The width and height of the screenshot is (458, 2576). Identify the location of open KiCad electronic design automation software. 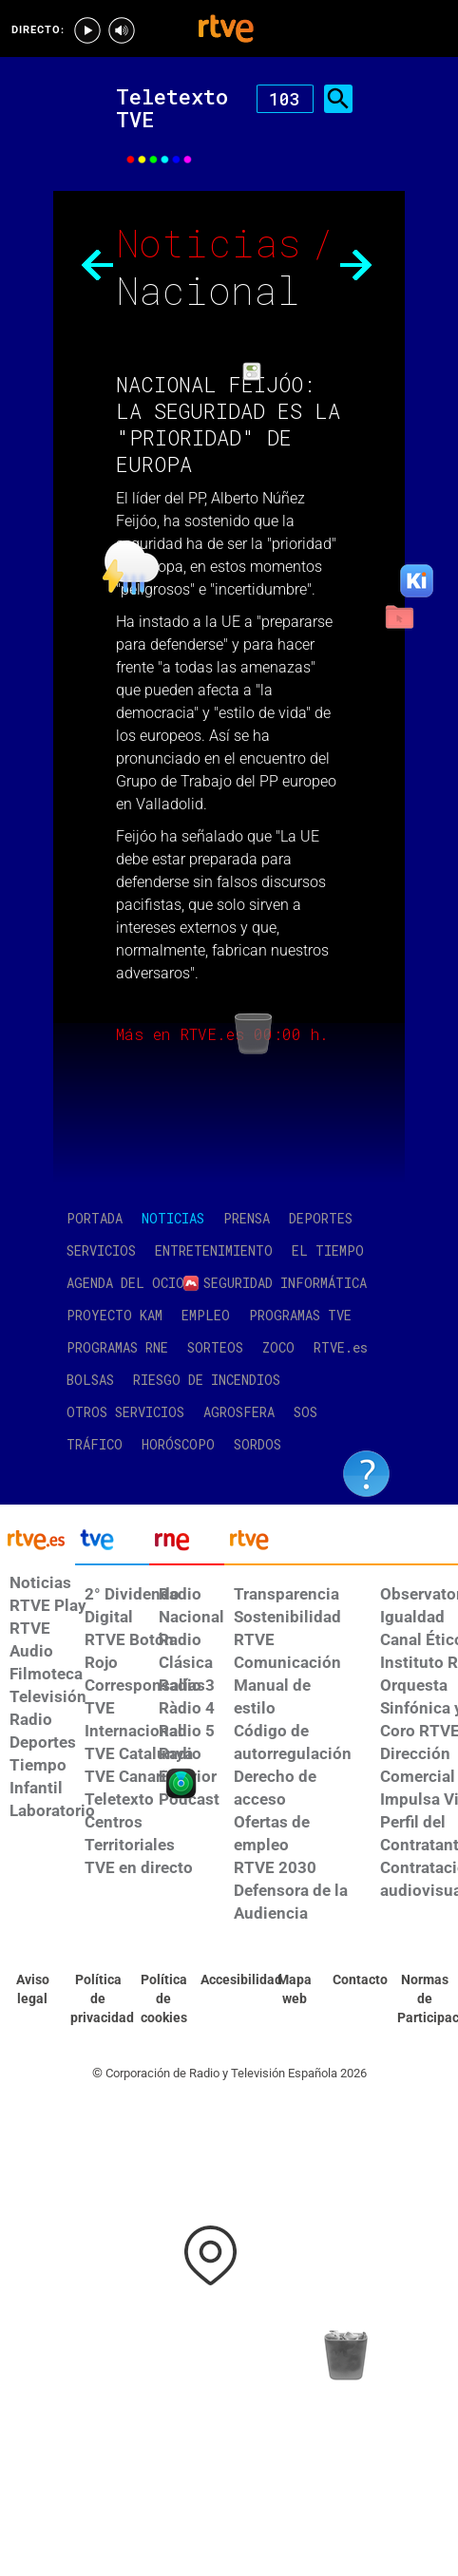
(416, 580).